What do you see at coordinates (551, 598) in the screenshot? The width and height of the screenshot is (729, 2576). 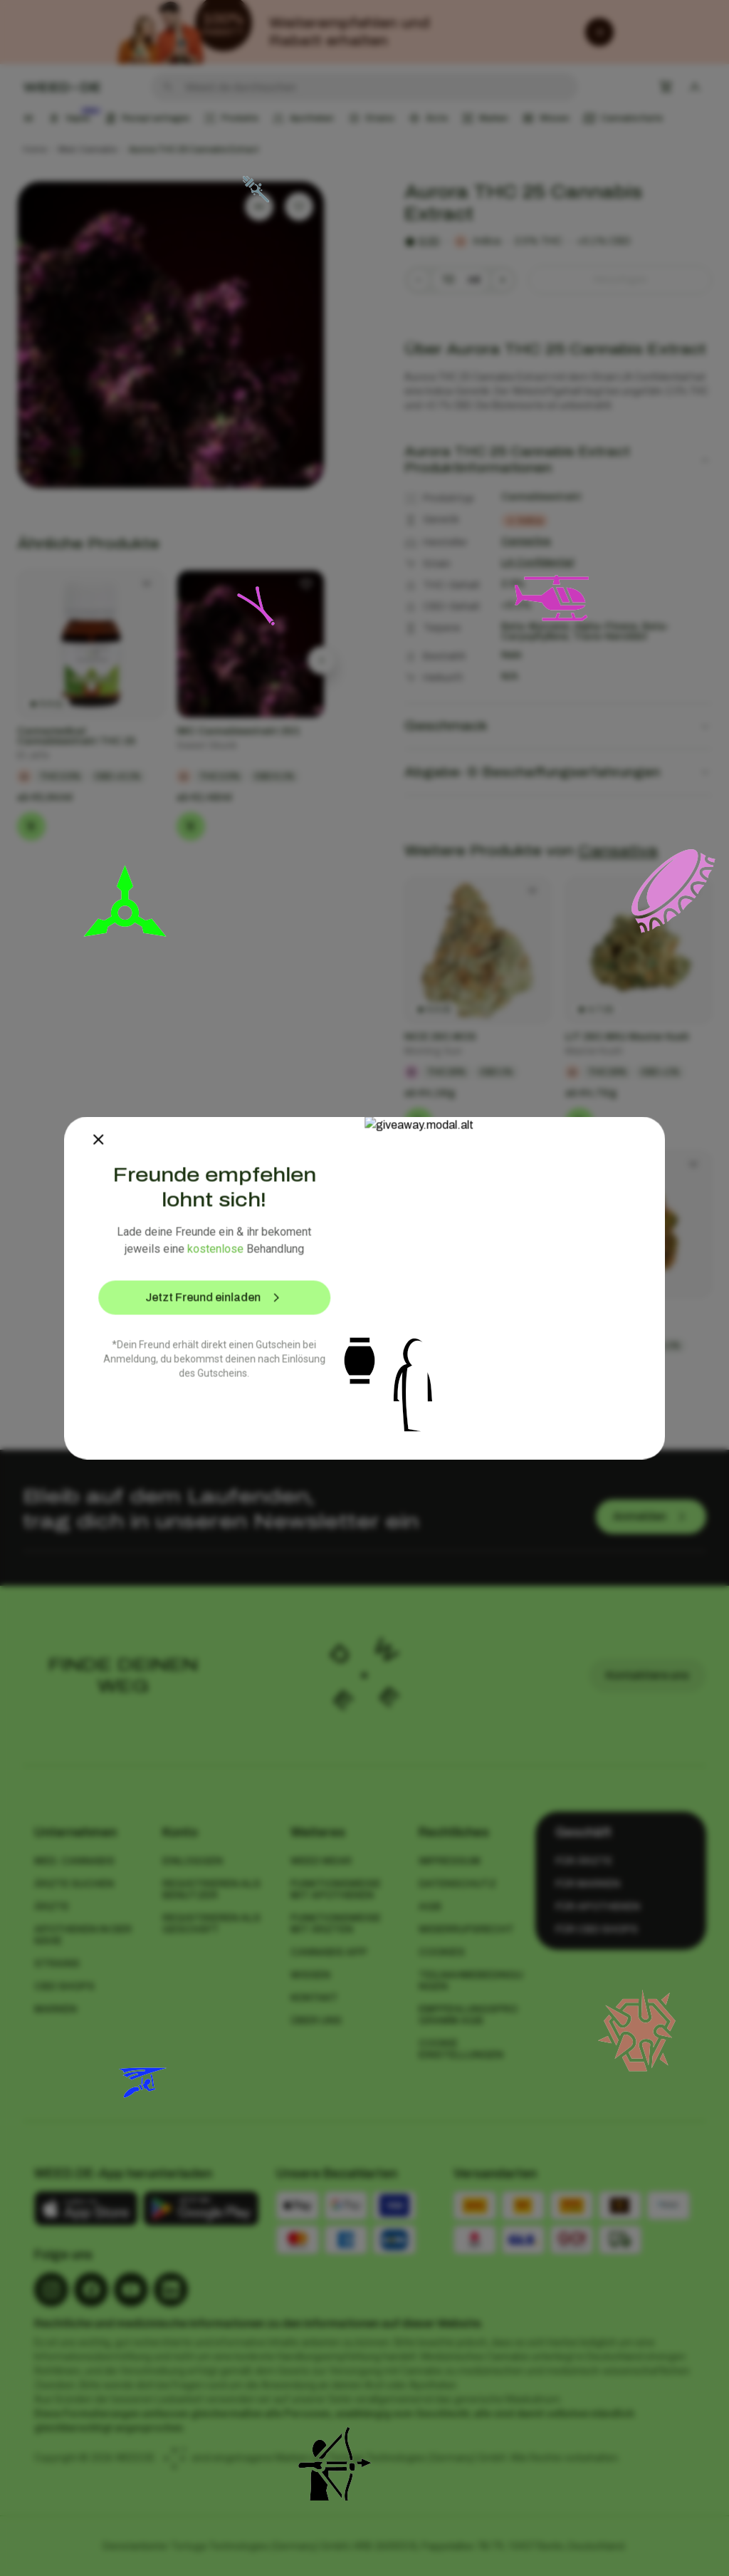 I see `access helicopter or aerial transport options` at bounding box center [551, 598].